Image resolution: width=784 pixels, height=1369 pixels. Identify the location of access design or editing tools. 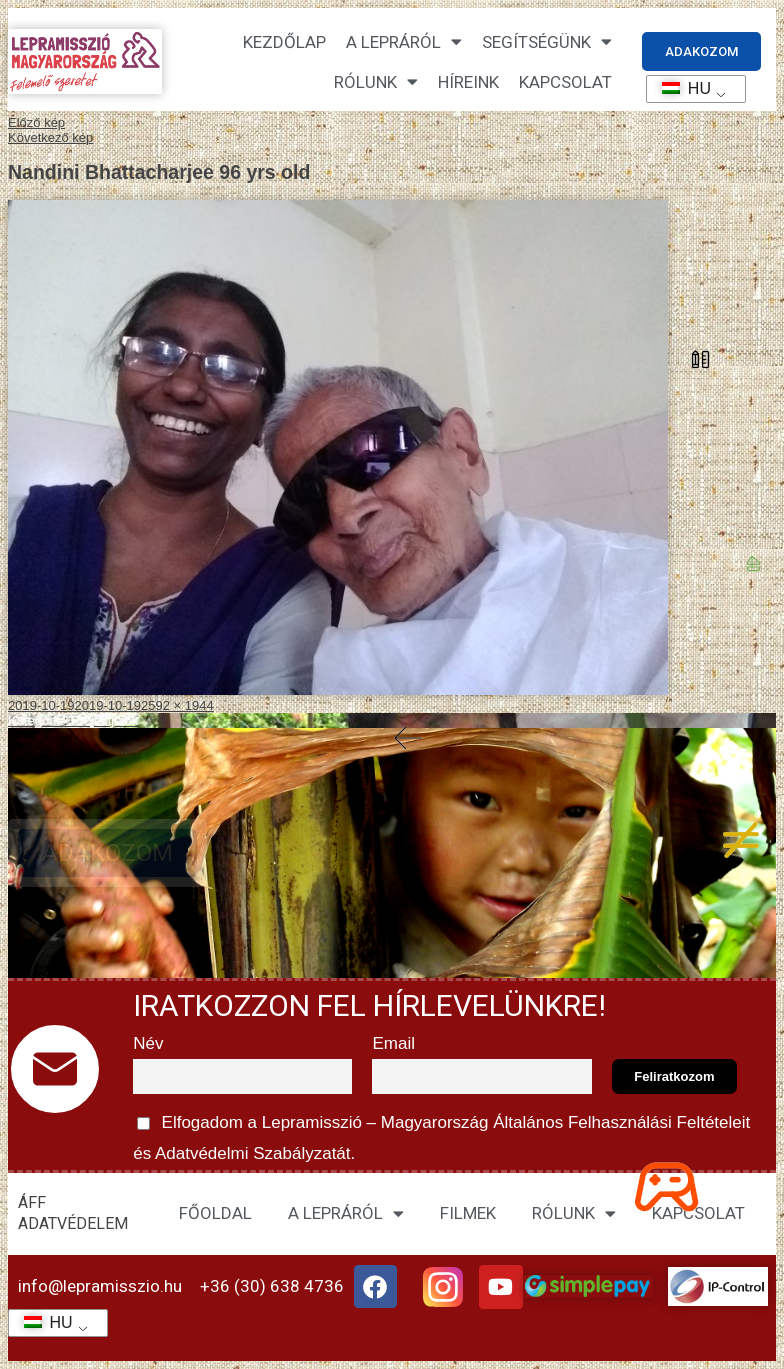
(700, 359).